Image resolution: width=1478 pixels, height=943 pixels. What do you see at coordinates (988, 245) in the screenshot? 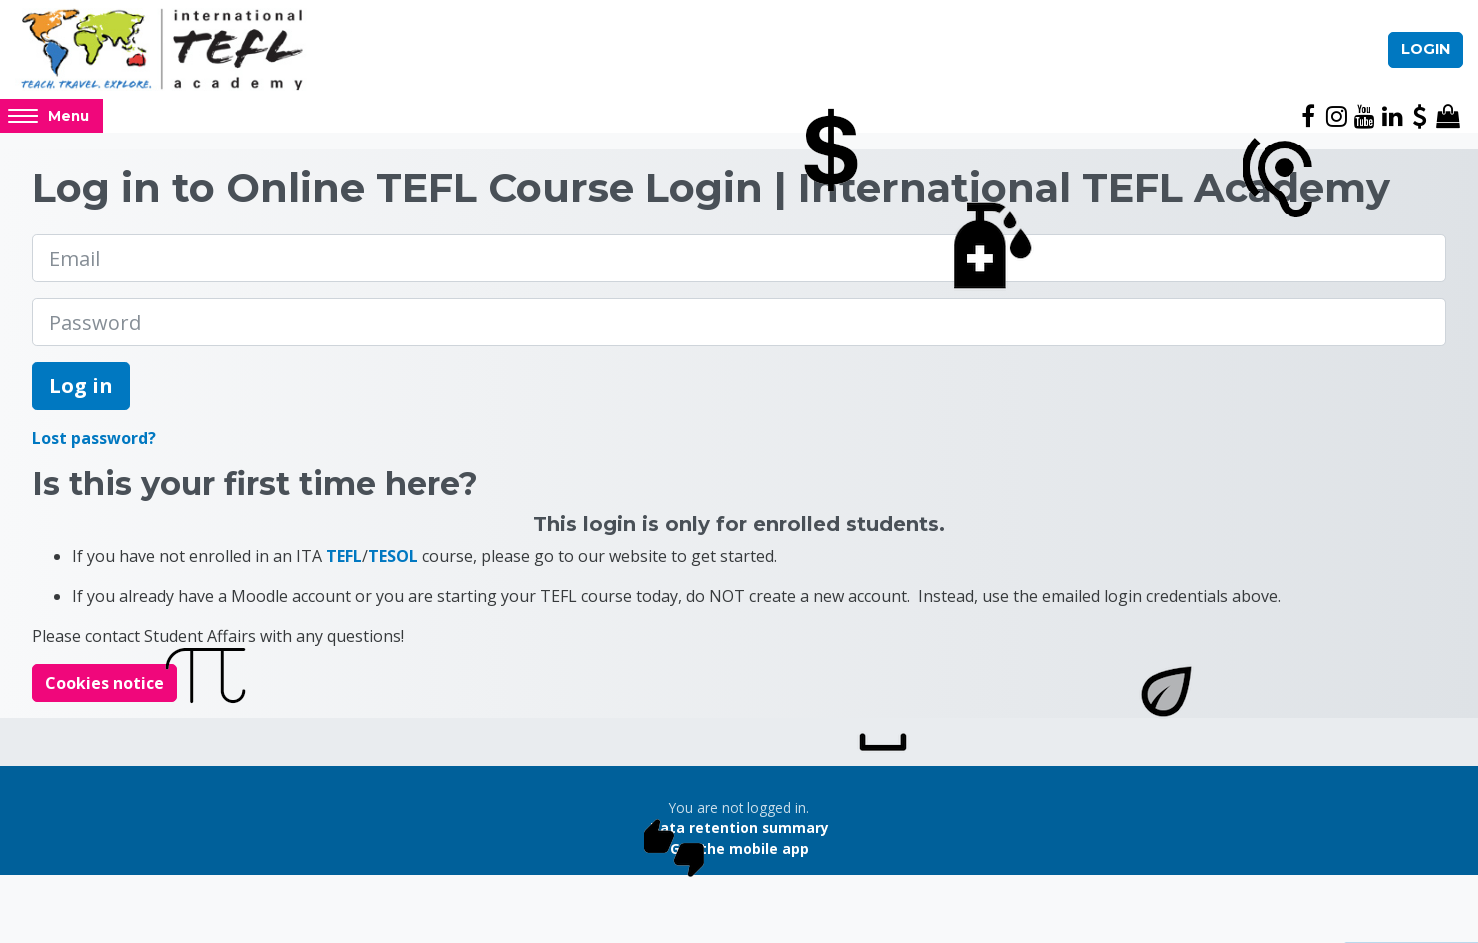
I see `access hand sanitizer station location` at bounding box center [988, 245].